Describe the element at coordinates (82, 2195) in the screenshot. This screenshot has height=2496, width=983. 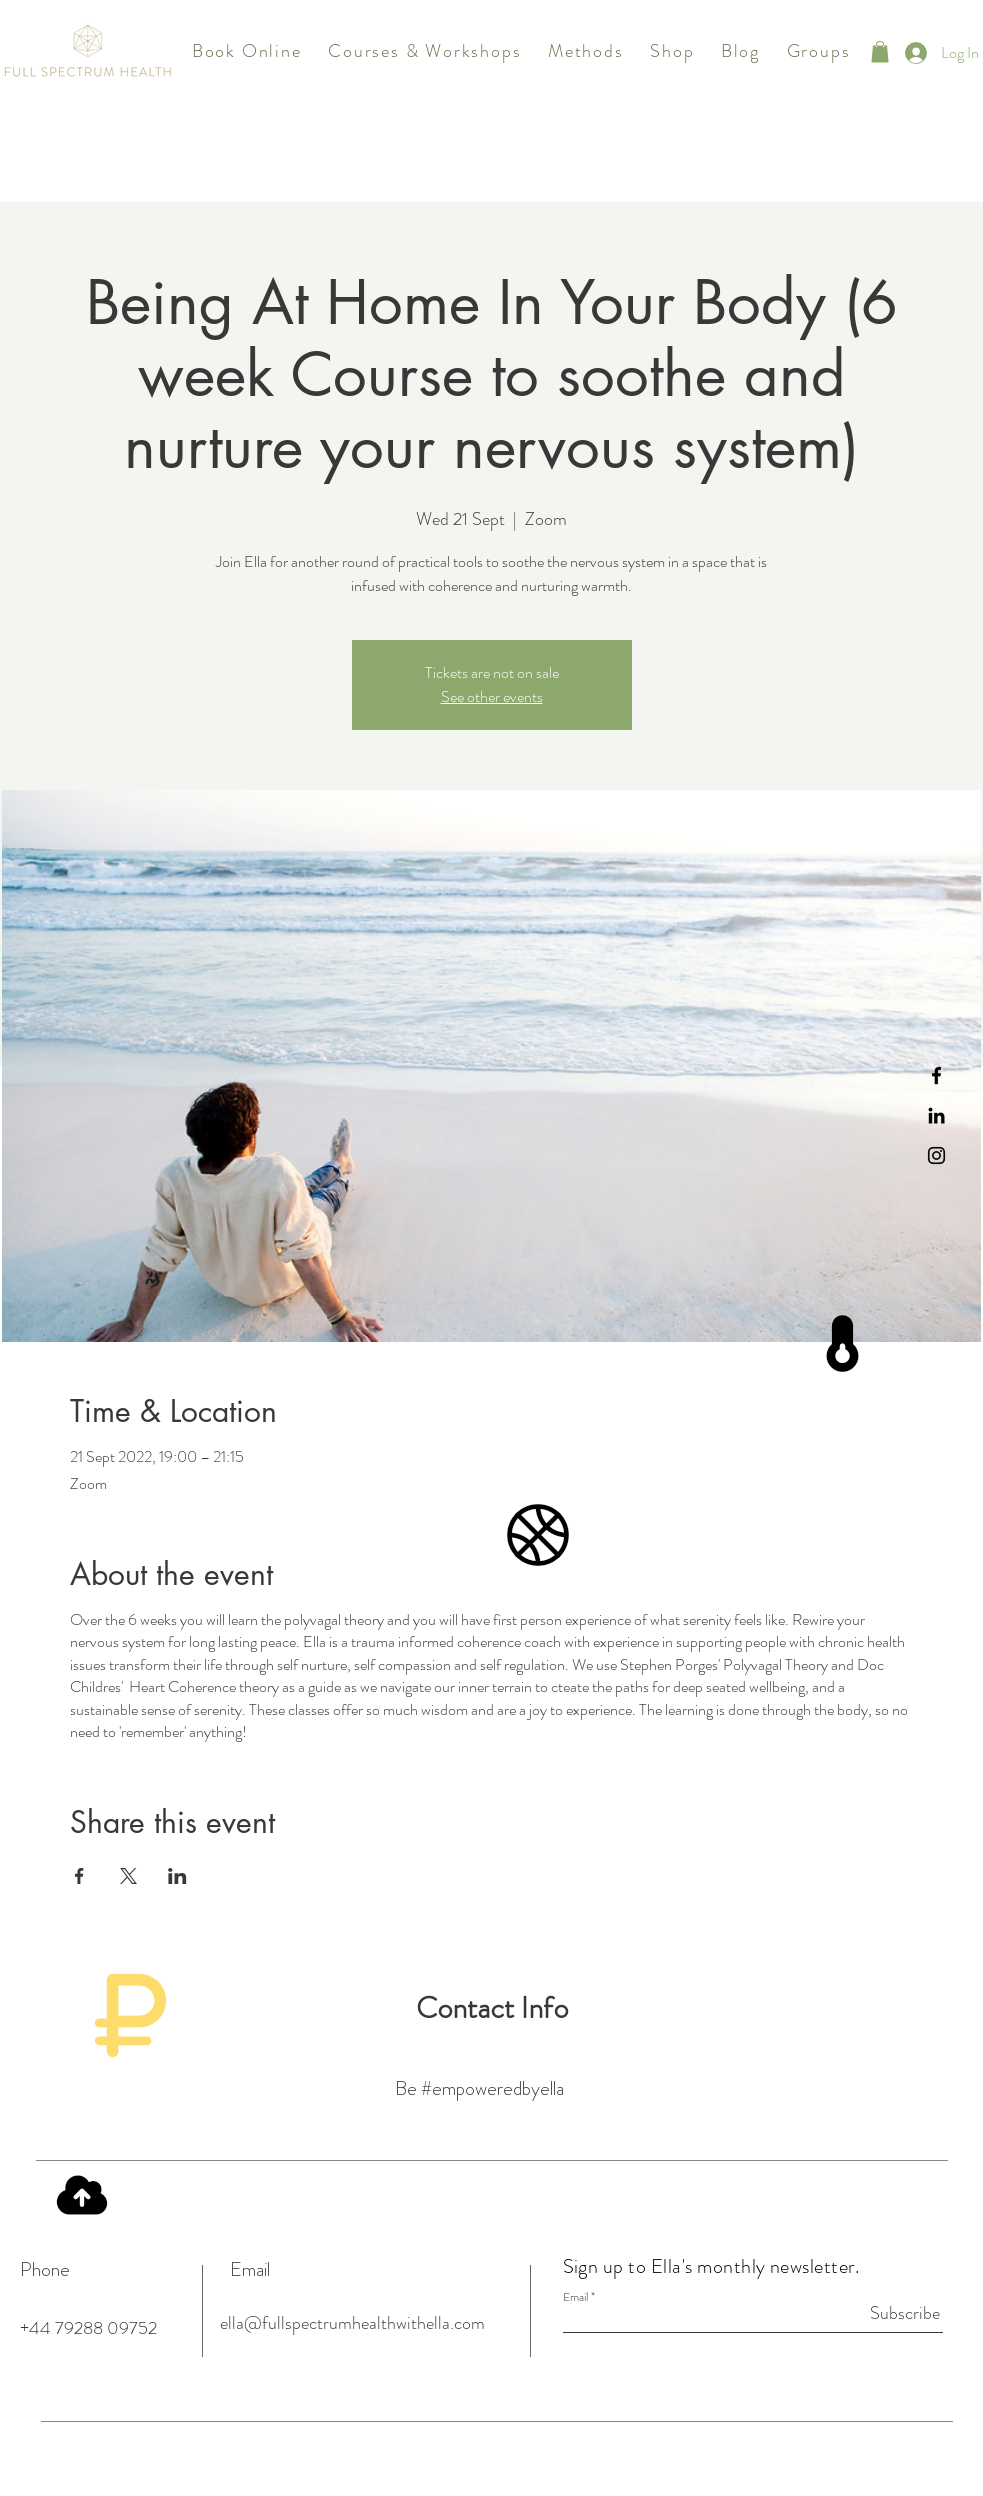
I see `upload file to cloud storage` at that location.